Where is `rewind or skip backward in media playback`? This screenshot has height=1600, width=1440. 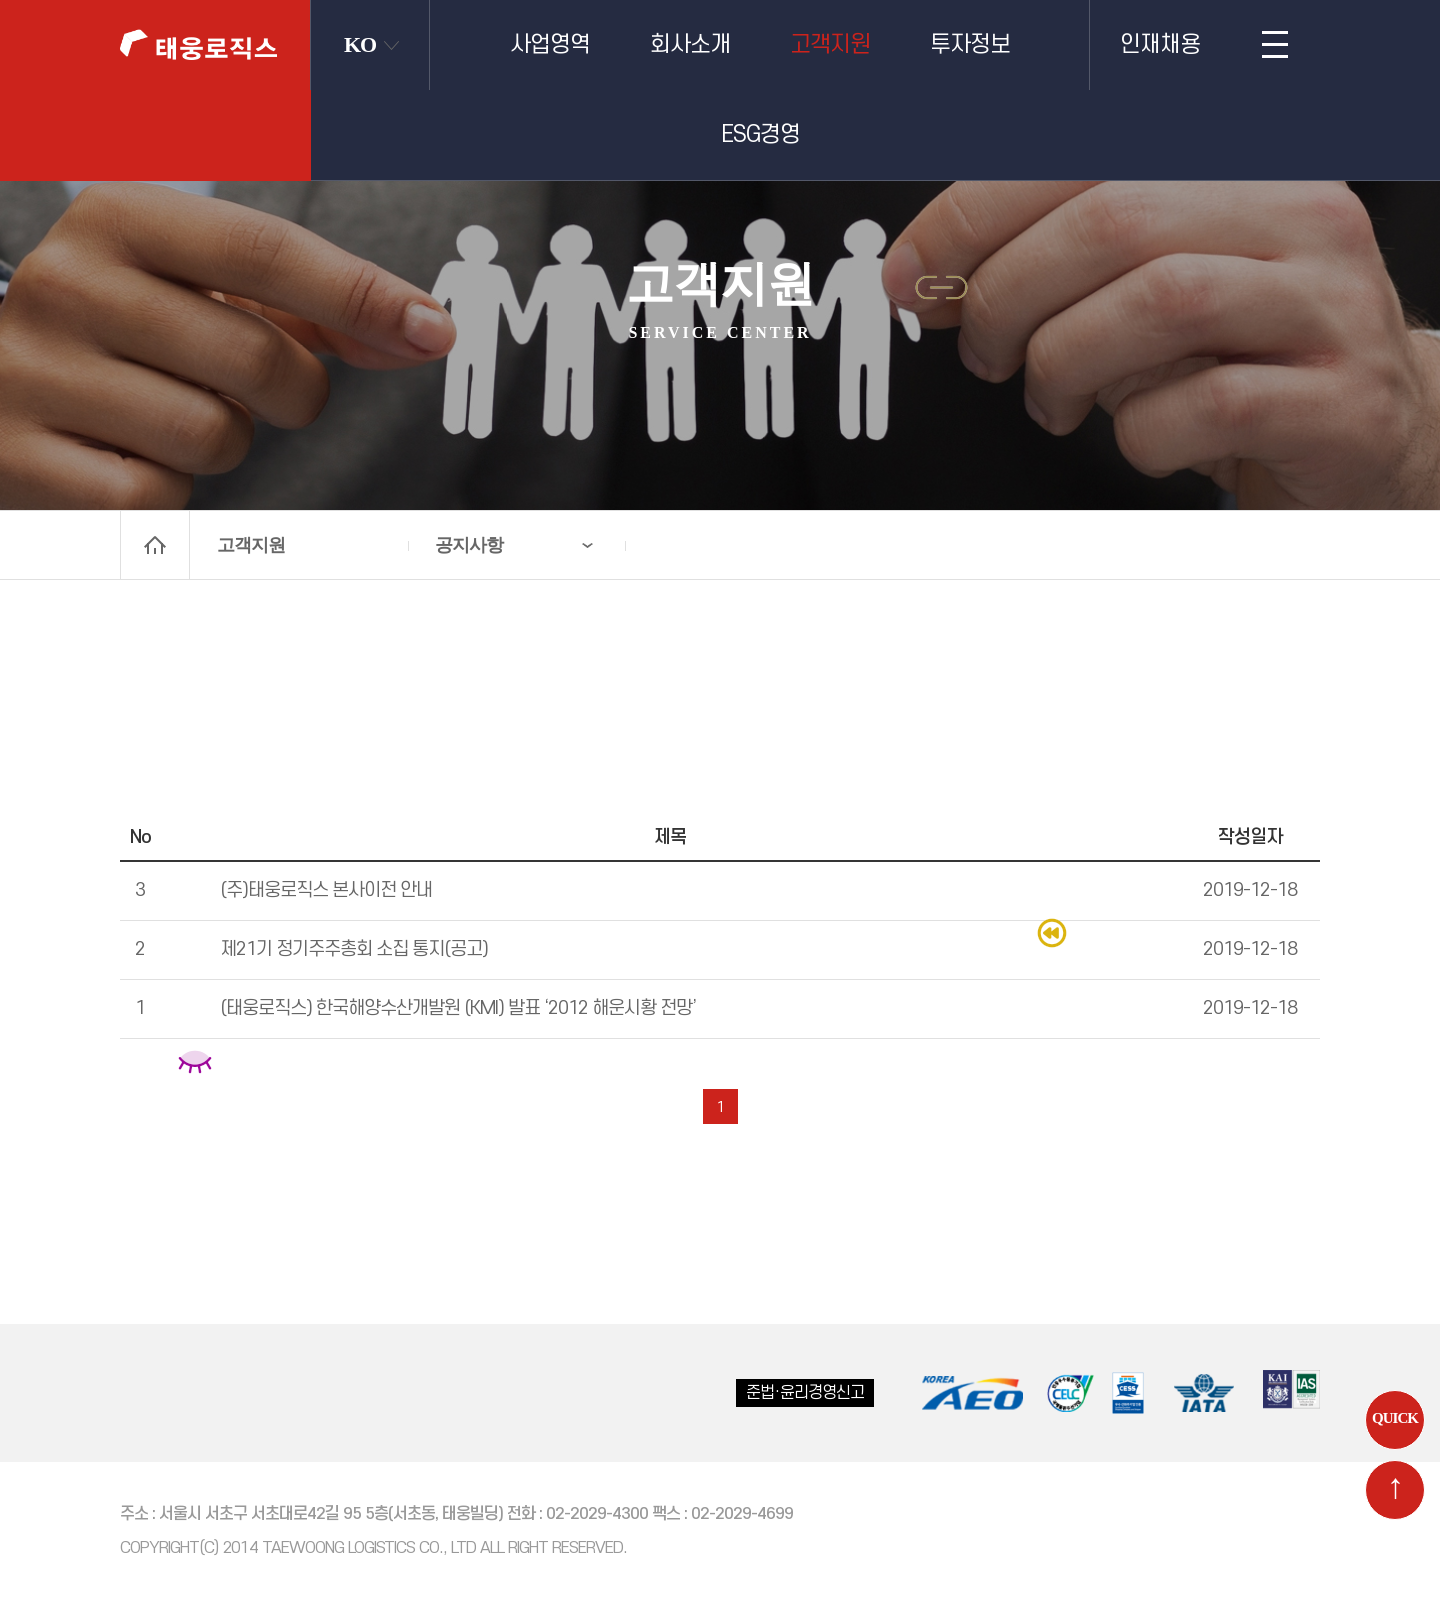 rewind or skip backward in media playback is located at coordinates (1052, 933).